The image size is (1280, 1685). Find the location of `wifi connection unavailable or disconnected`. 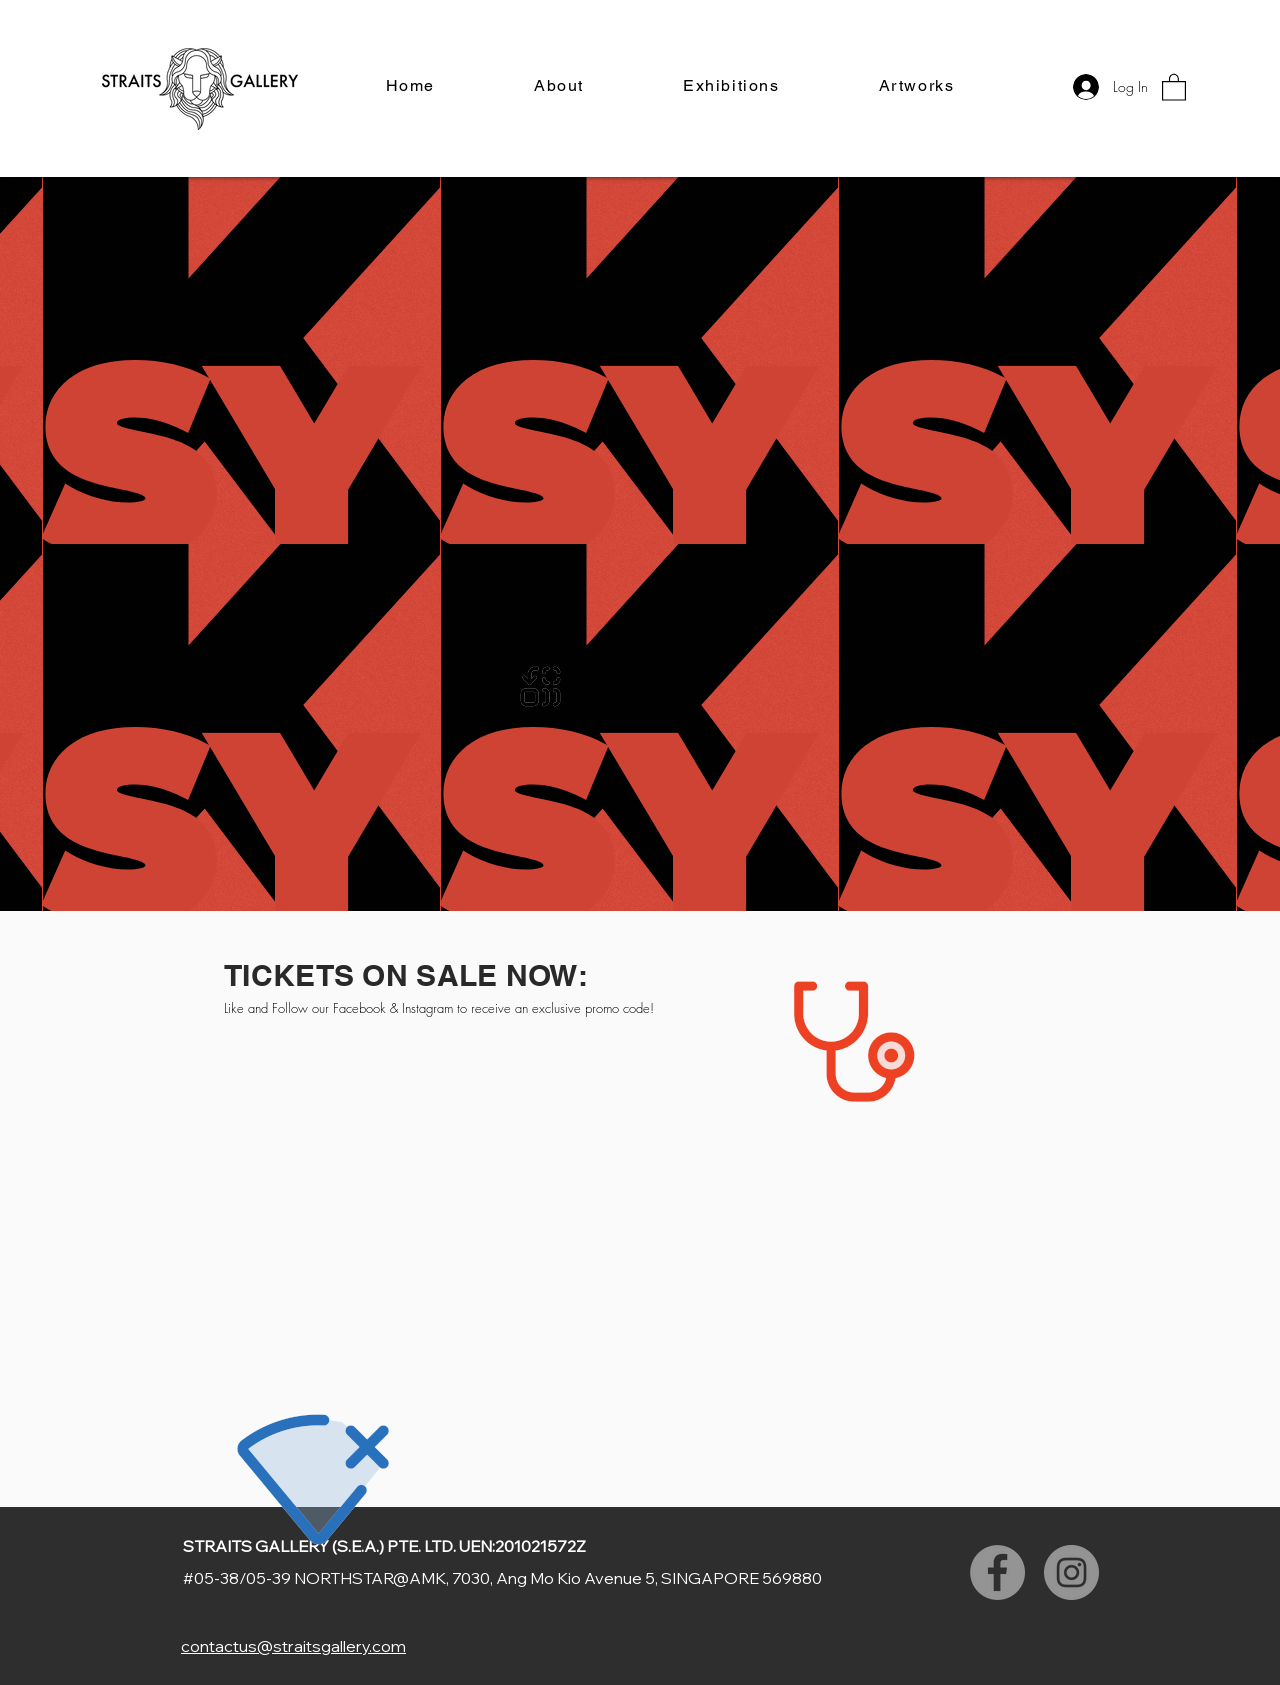

wifi connection unavailable or disconnected is located at coordinates (318, 1479).